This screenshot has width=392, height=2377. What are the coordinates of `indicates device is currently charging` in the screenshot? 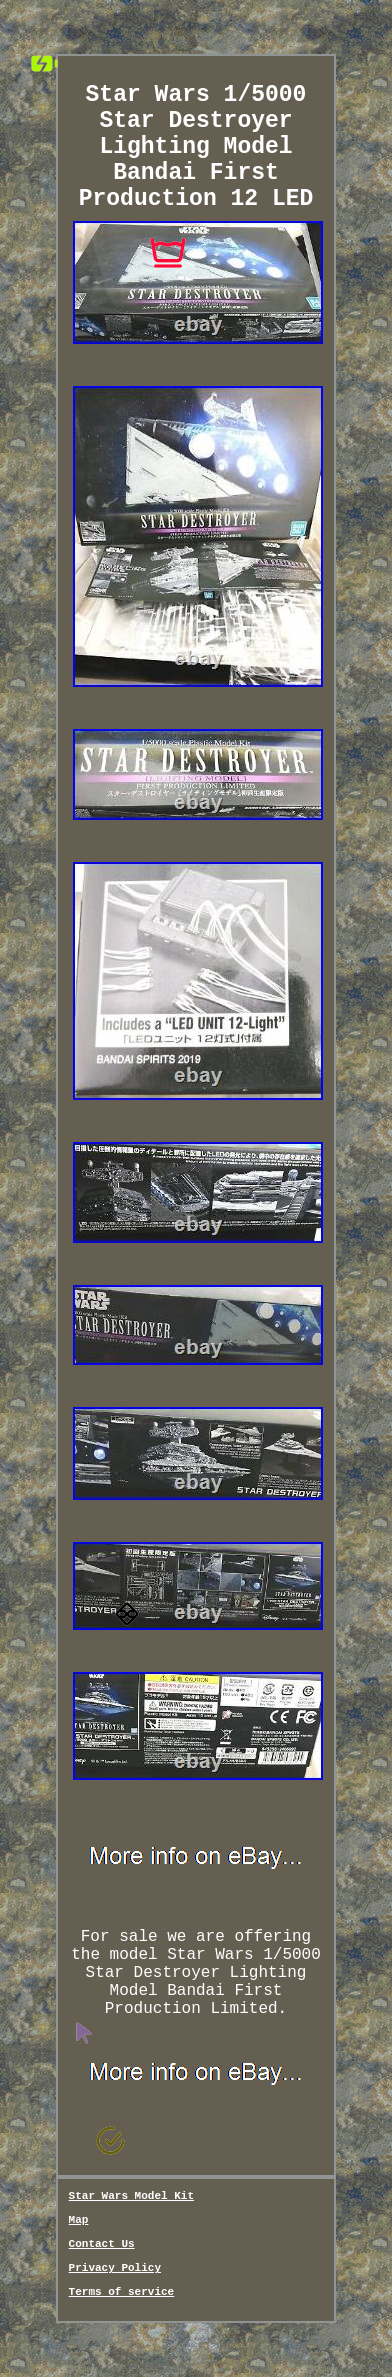 It's located at (44, 63).